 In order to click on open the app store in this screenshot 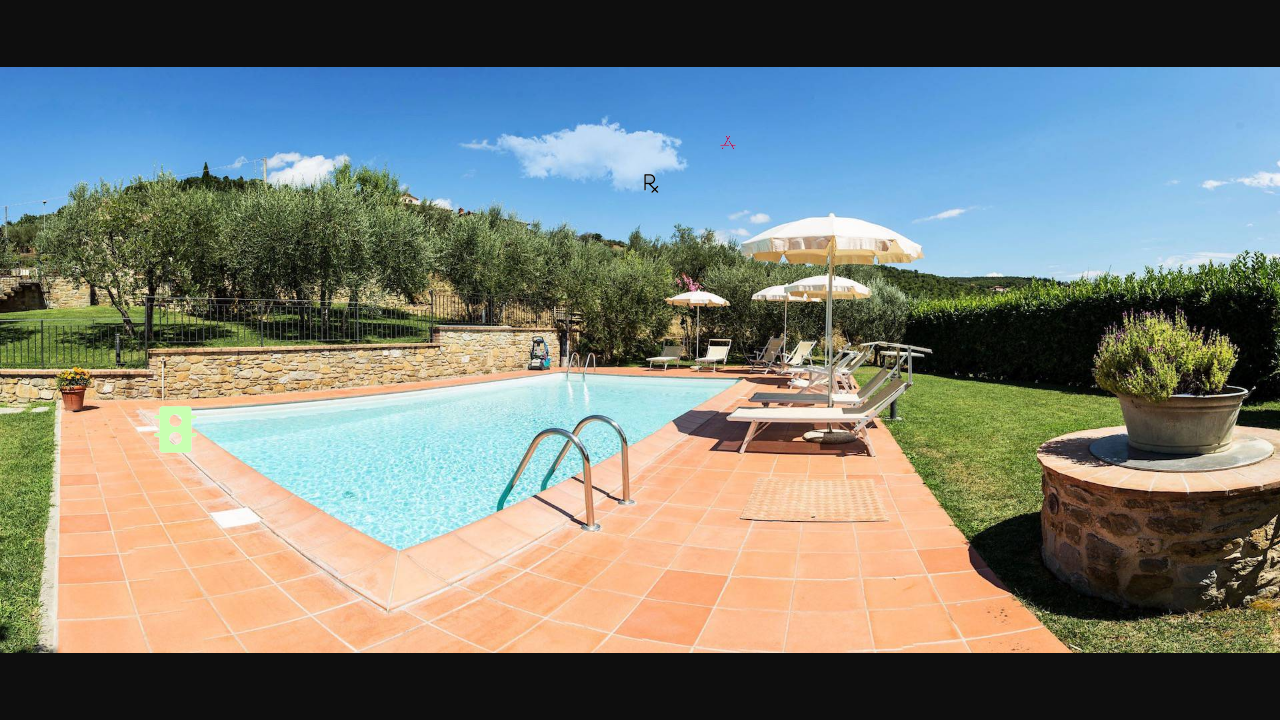, I will do `click(728, 143)`.